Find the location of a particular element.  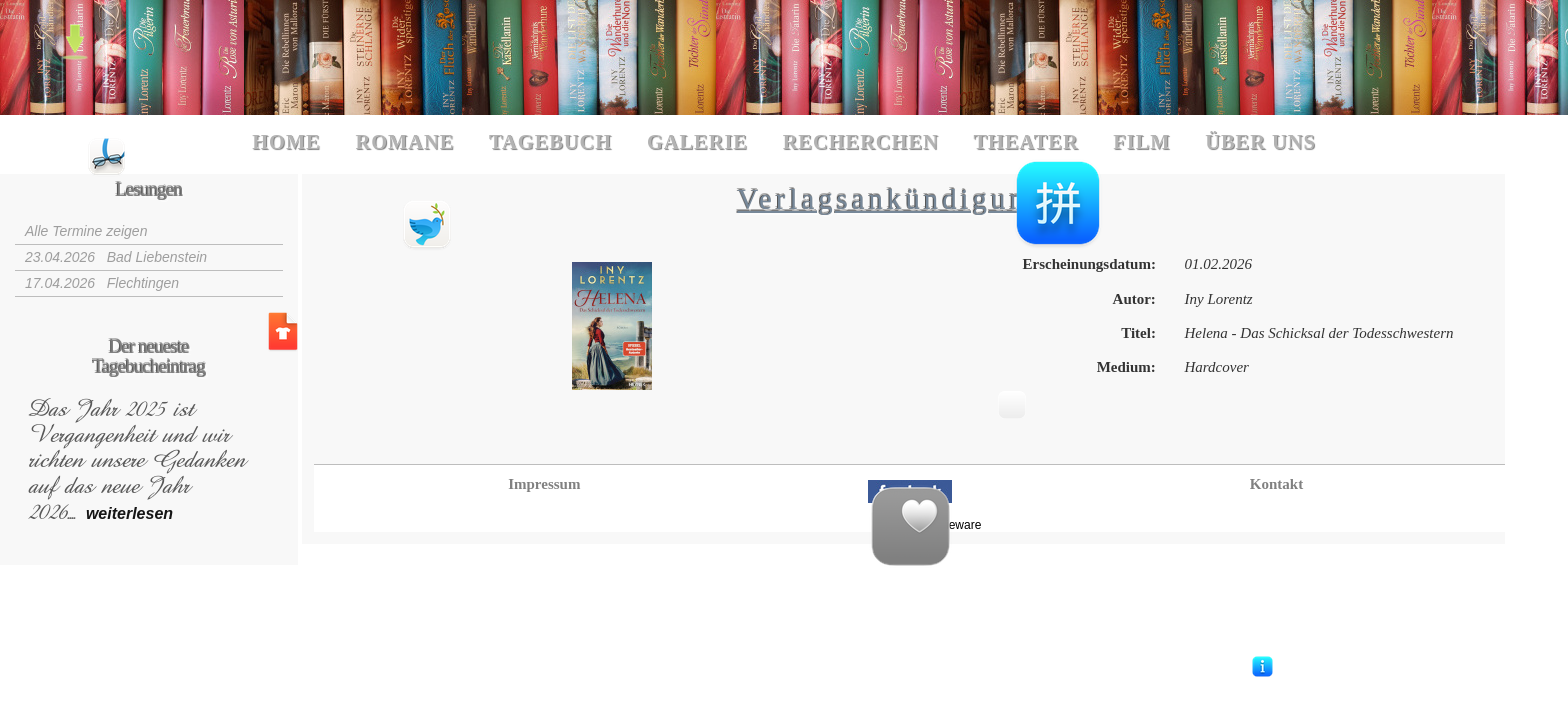

a theme or appearance customization file is located at coordinates (283, 332).